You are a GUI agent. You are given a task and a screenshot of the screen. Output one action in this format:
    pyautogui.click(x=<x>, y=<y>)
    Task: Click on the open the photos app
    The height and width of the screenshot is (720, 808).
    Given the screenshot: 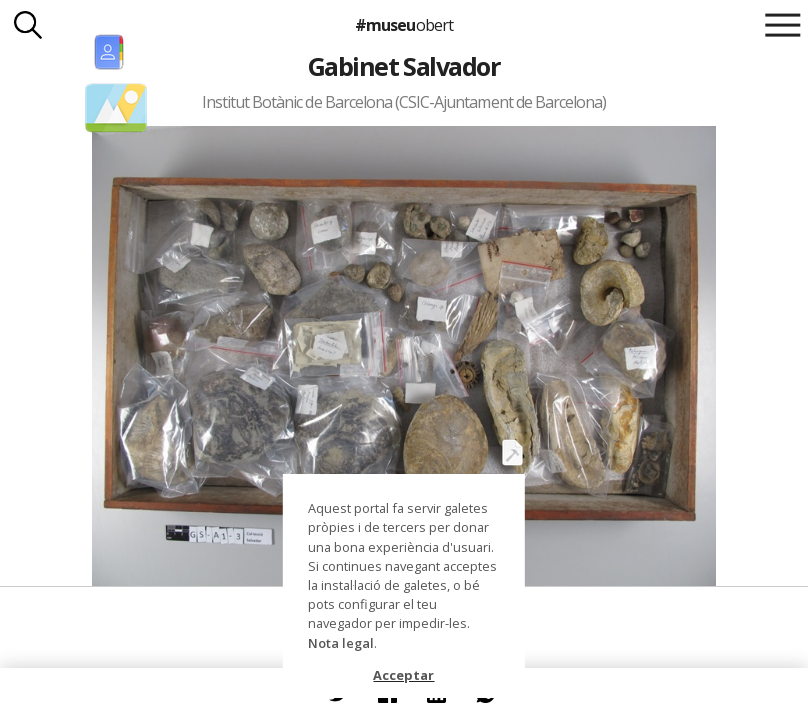 What is the action you would take?
    pyautogui.click(x=116, y=108)
    